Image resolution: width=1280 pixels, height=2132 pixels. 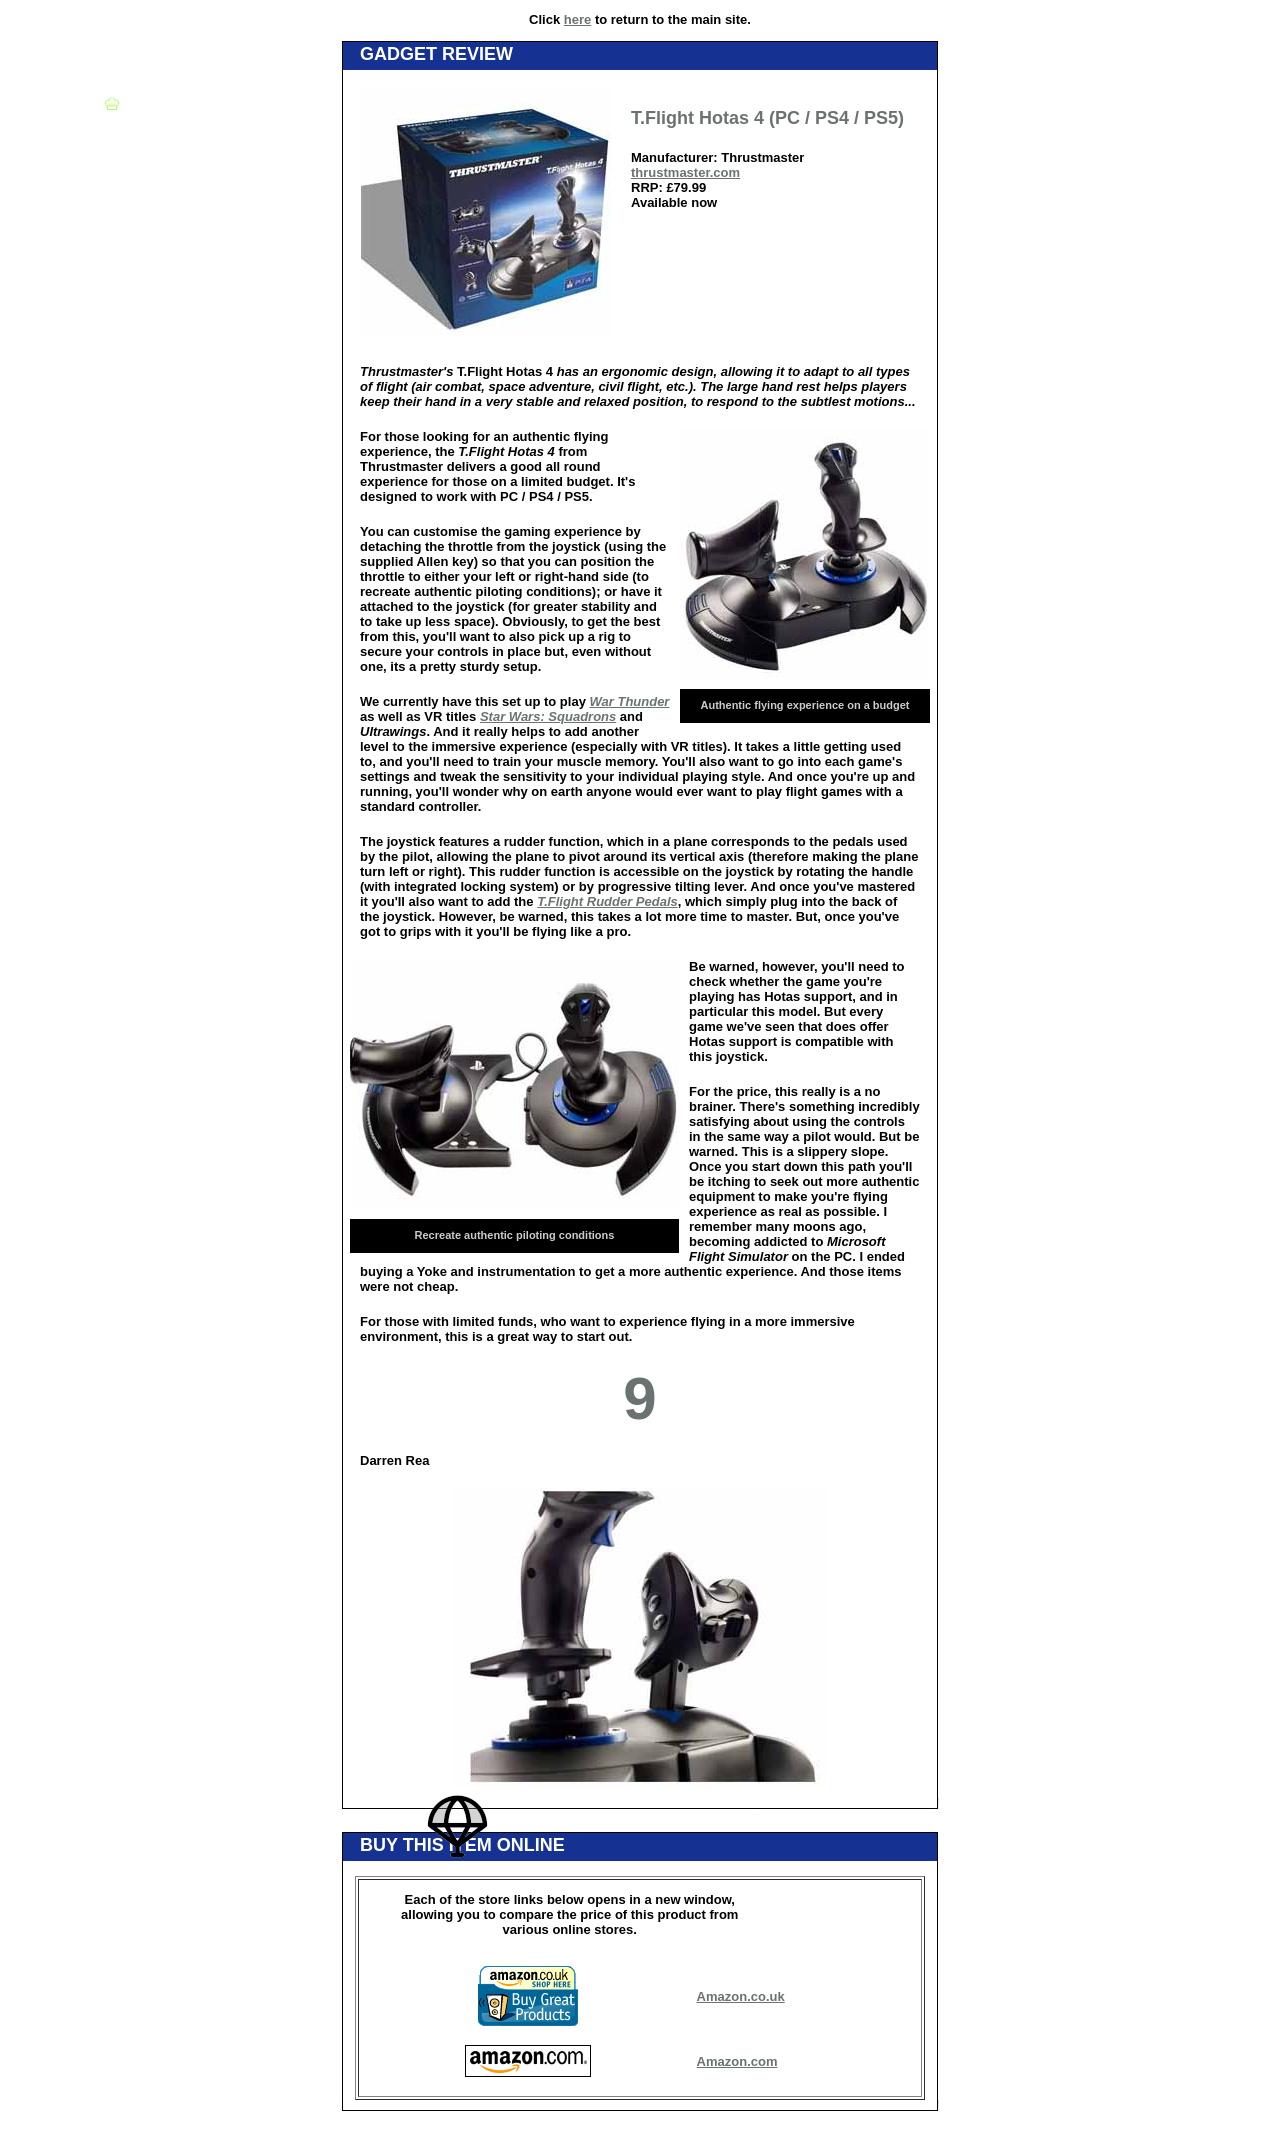 What do you see at coordinates (112, 104) in the screenshot?
I see `browse recipes or cooking content` at bounding box center [112, 104].